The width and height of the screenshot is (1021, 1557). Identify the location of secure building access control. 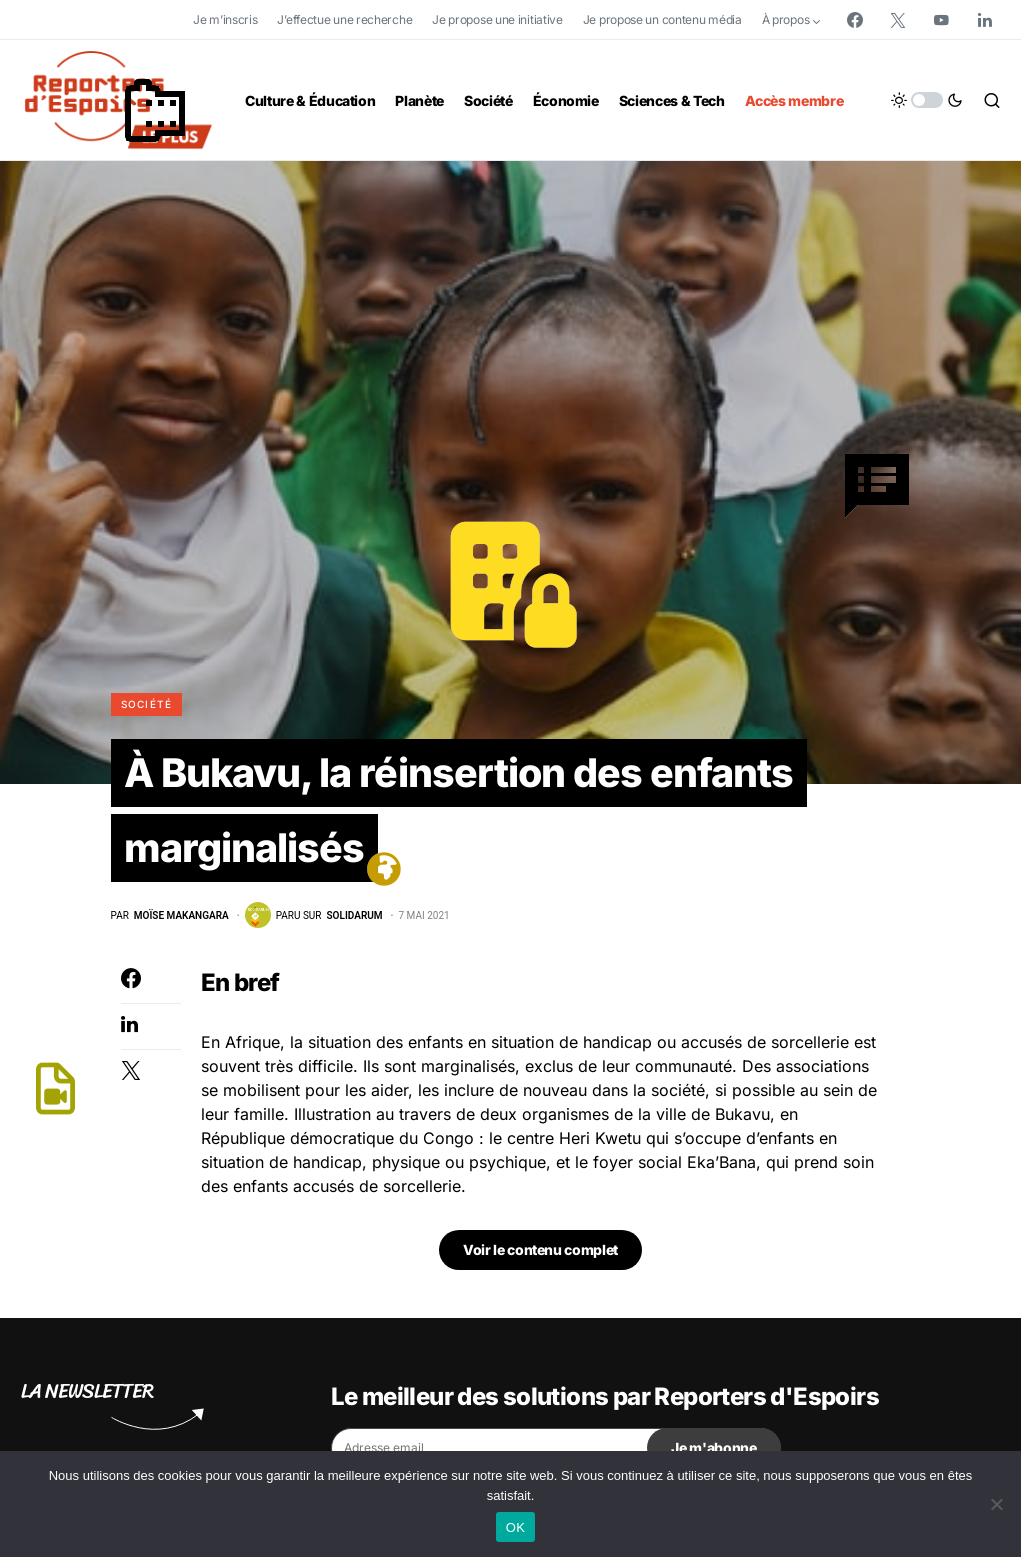
(510, 581).